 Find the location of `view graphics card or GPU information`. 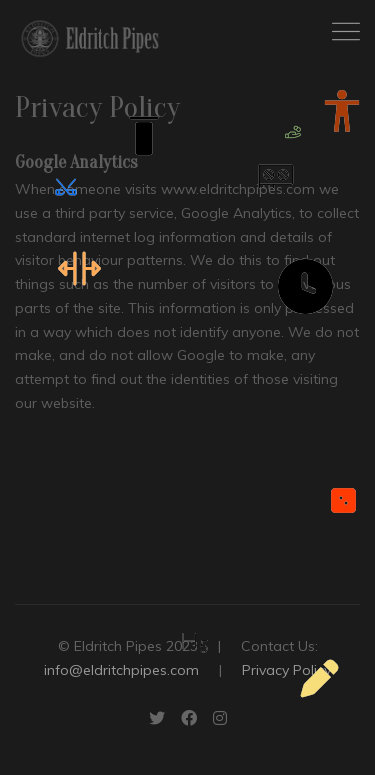

view graphics card or GPU information is located at coordinates (276, 176).